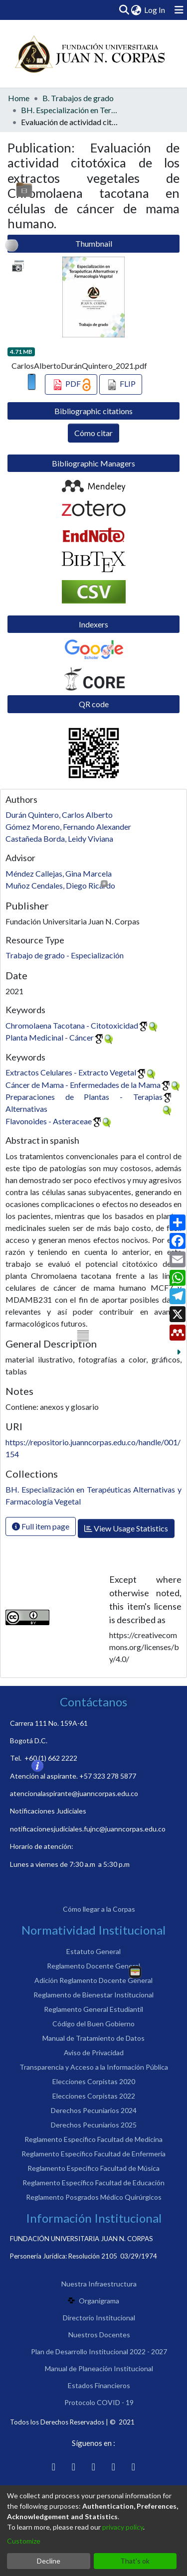 This screenshot has width=187, height=2576. What do you see at coordinates (104, 884) in the screenshot?
I see `open the home app` at bounding box center [104, 884].